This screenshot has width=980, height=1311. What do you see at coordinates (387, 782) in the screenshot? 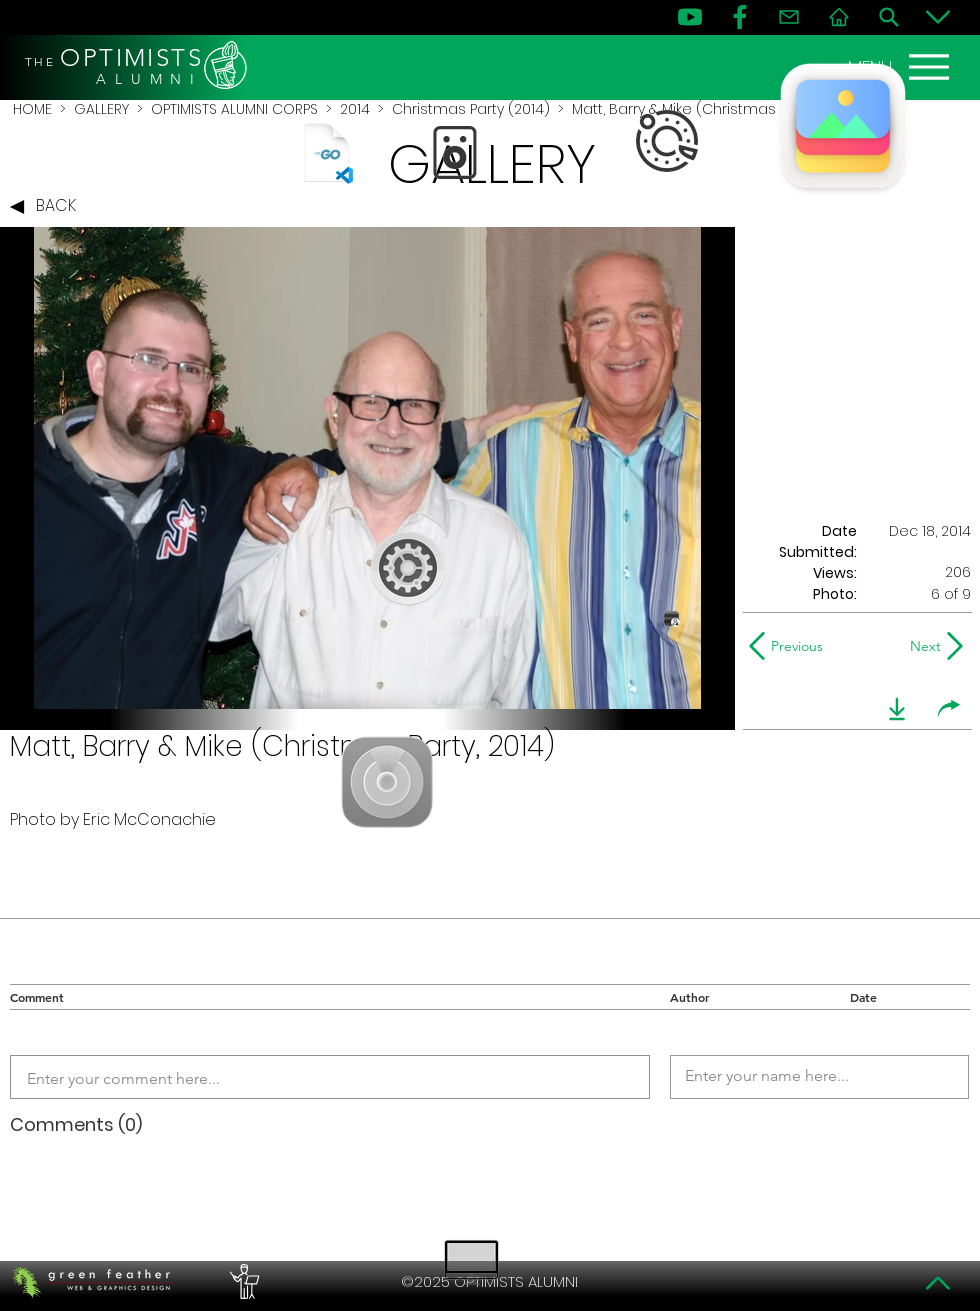
I see `open Find My app to locate devices or people` at bounding box center [387, 782].